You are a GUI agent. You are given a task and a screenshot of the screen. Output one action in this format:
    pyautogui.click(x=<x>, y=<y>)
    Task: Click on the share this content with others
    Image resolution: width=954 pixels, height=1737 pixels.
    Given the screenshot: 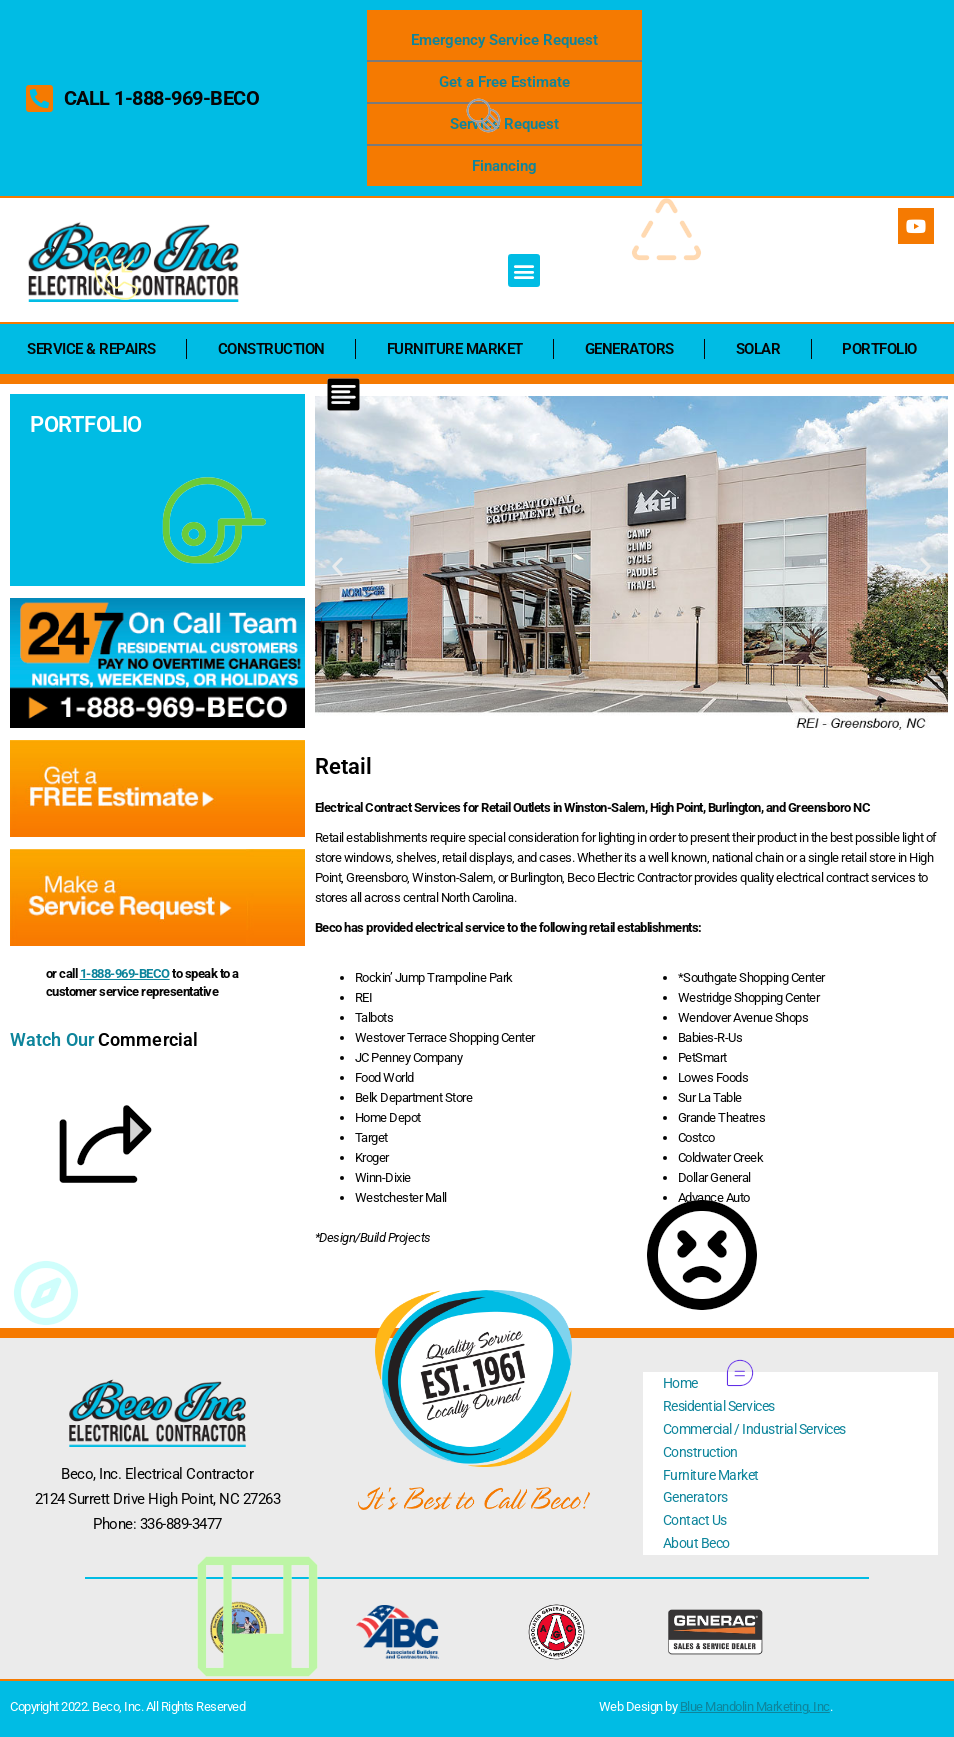 What is the action you would take?
    pyautogui.click(x=105, y=1140)
    